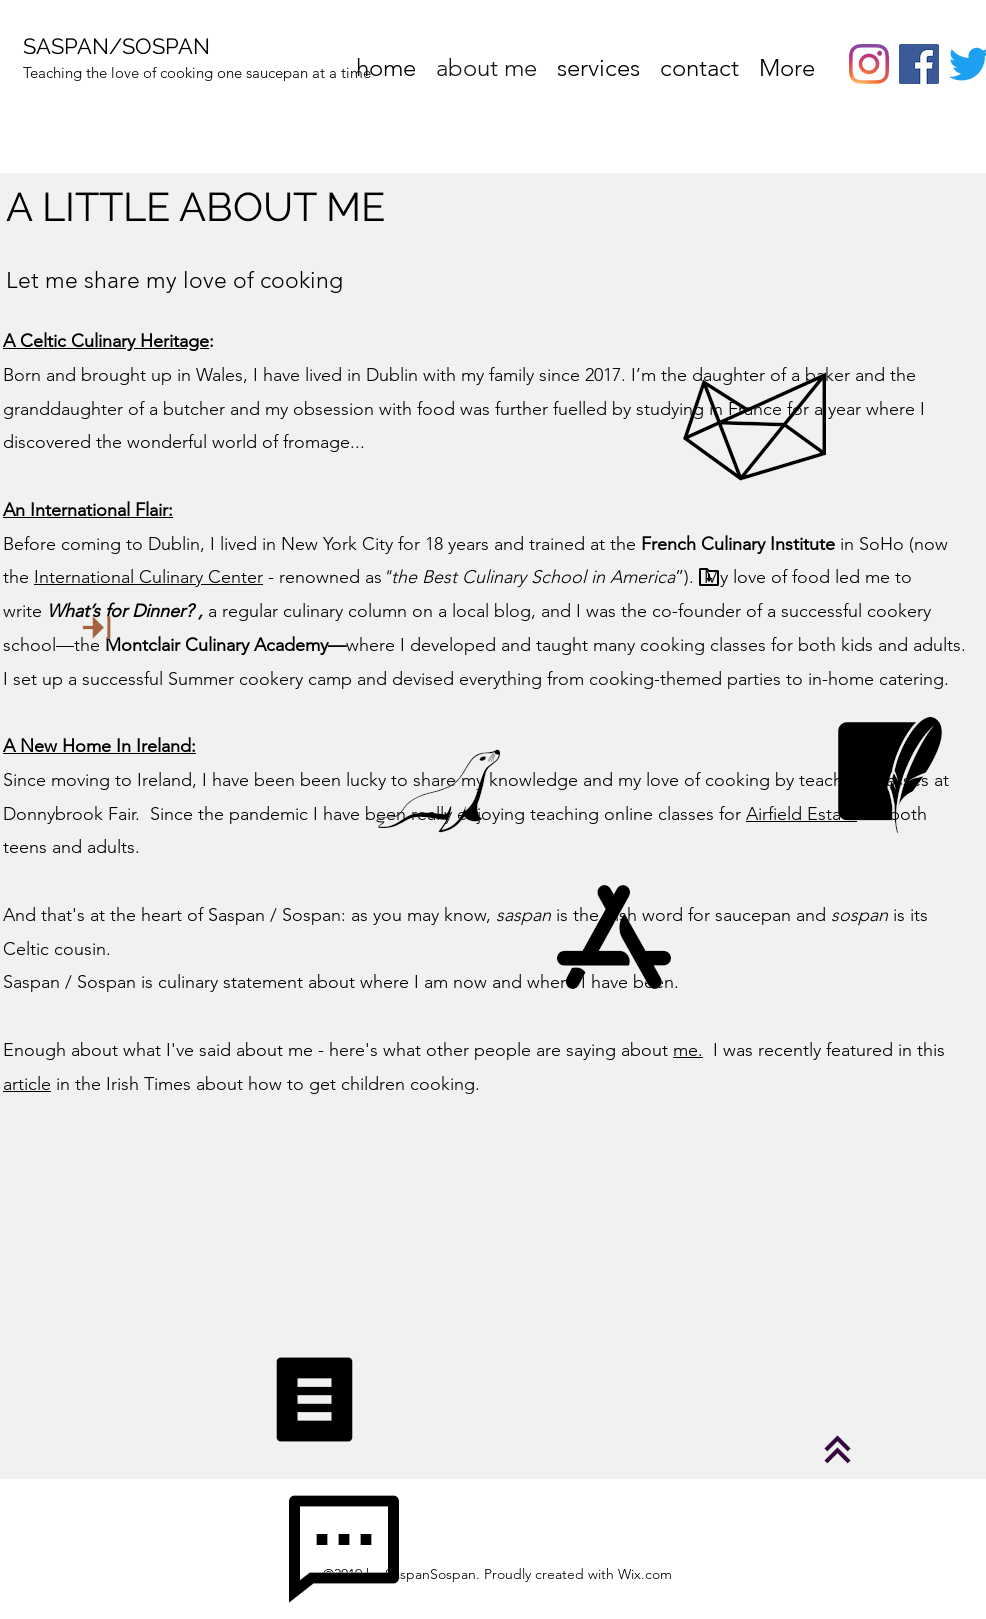 The width and height of the screenshot is (986, 1619). What do you see at coordinates (754, 426) in the screenshot?
I see `checkio coding platform logo` at bounding box center [754, 426].